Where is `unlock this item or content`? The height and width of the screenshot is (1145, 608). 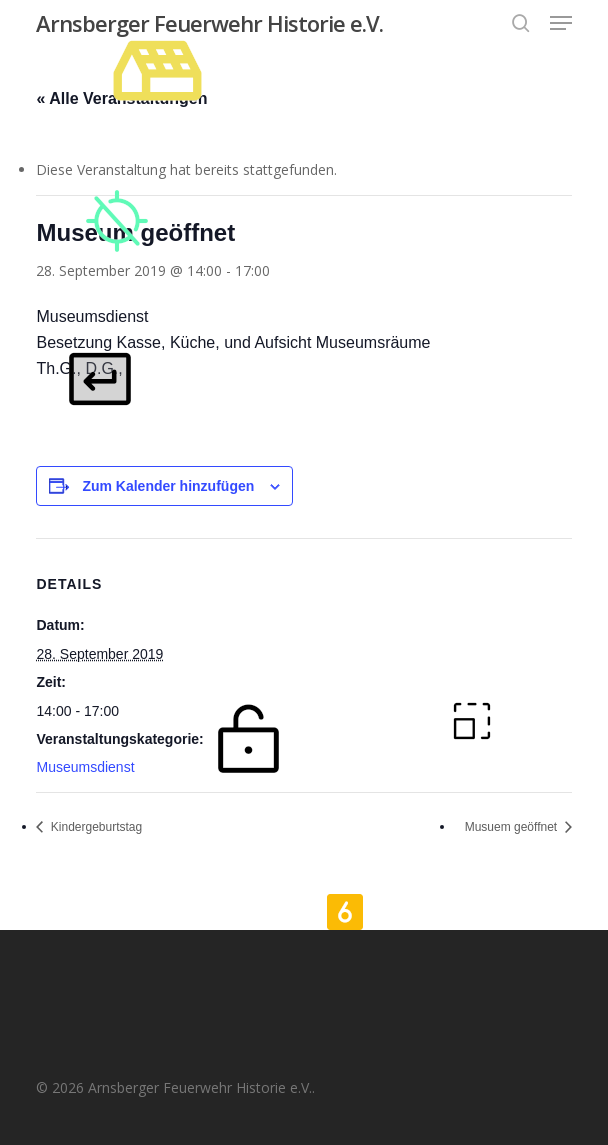 unlock this item or content is located at coordinates (248, 742).